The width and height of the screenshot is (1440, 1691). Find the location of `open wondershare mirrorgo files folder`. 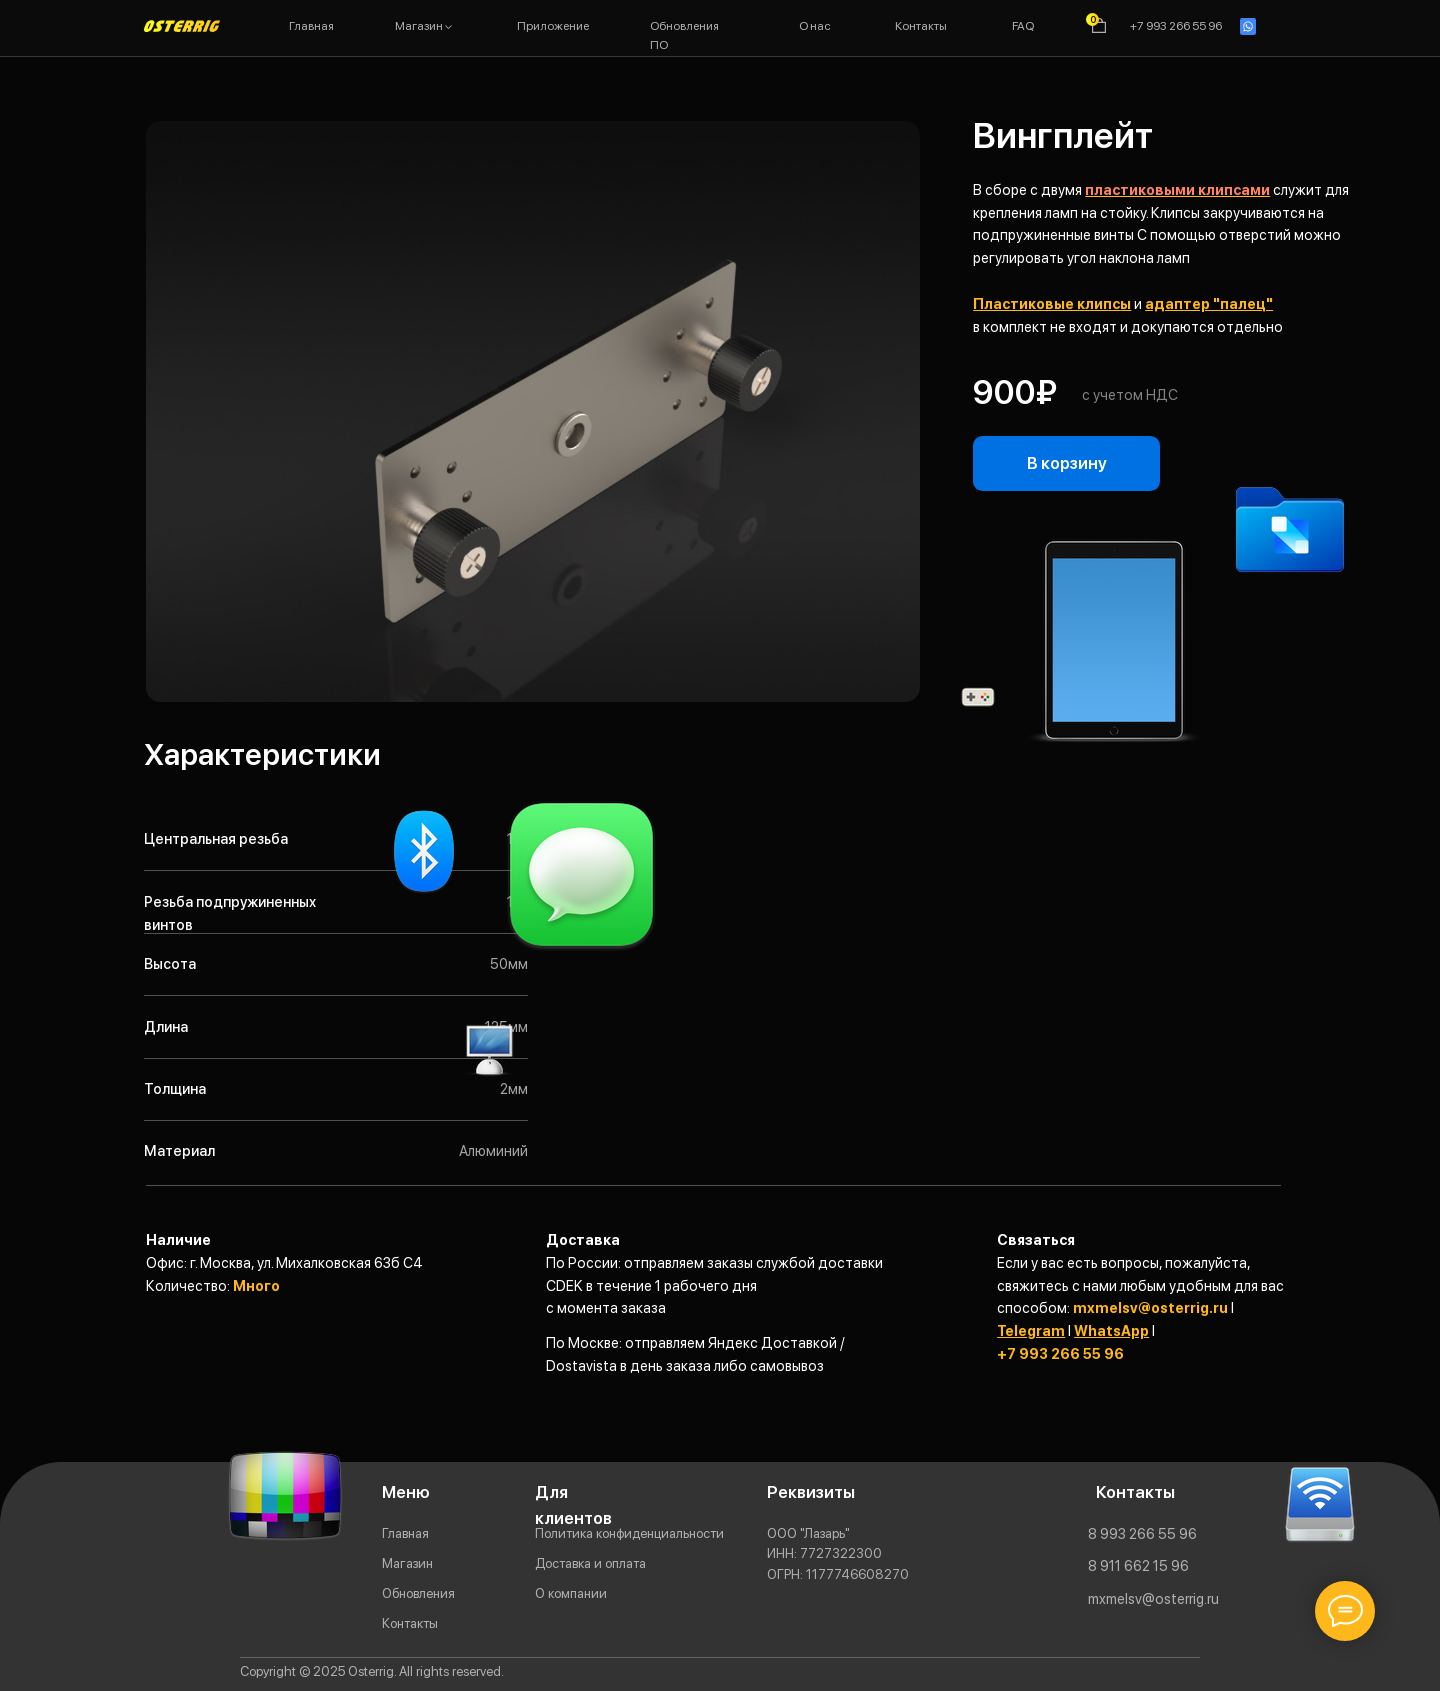

open wondershare mirrorgo files folder is located at coordinates (1289, 532).